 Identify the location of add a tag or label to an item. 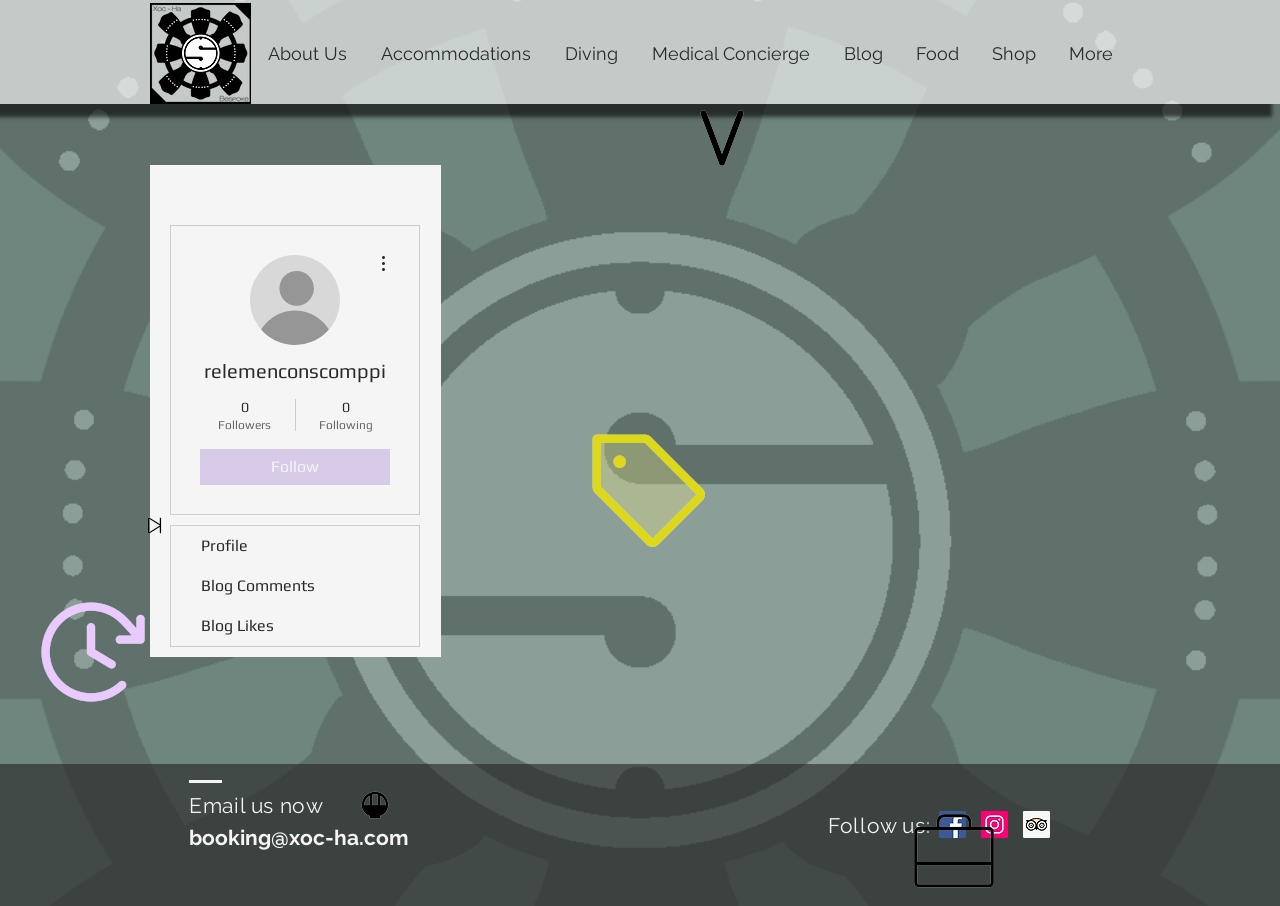
(642, 484).